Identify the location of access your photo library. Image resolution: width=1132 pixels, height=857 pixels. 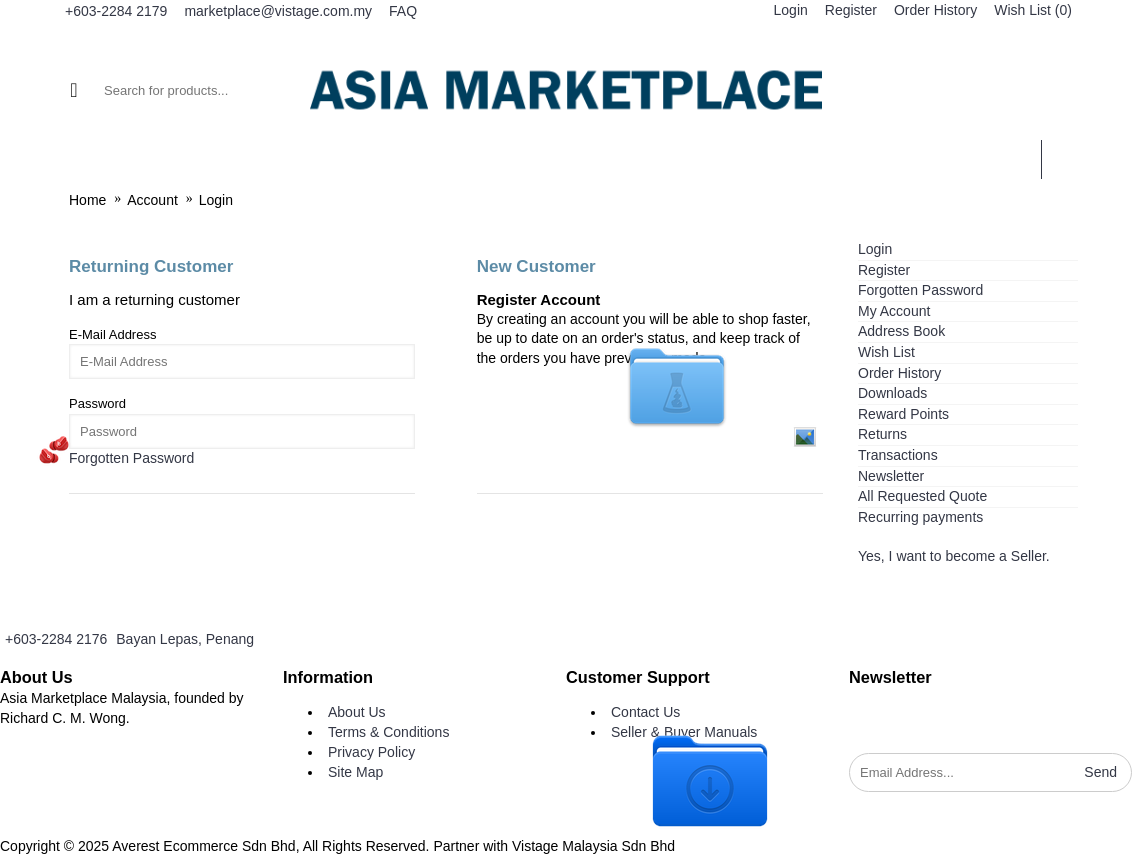
(805, 437).